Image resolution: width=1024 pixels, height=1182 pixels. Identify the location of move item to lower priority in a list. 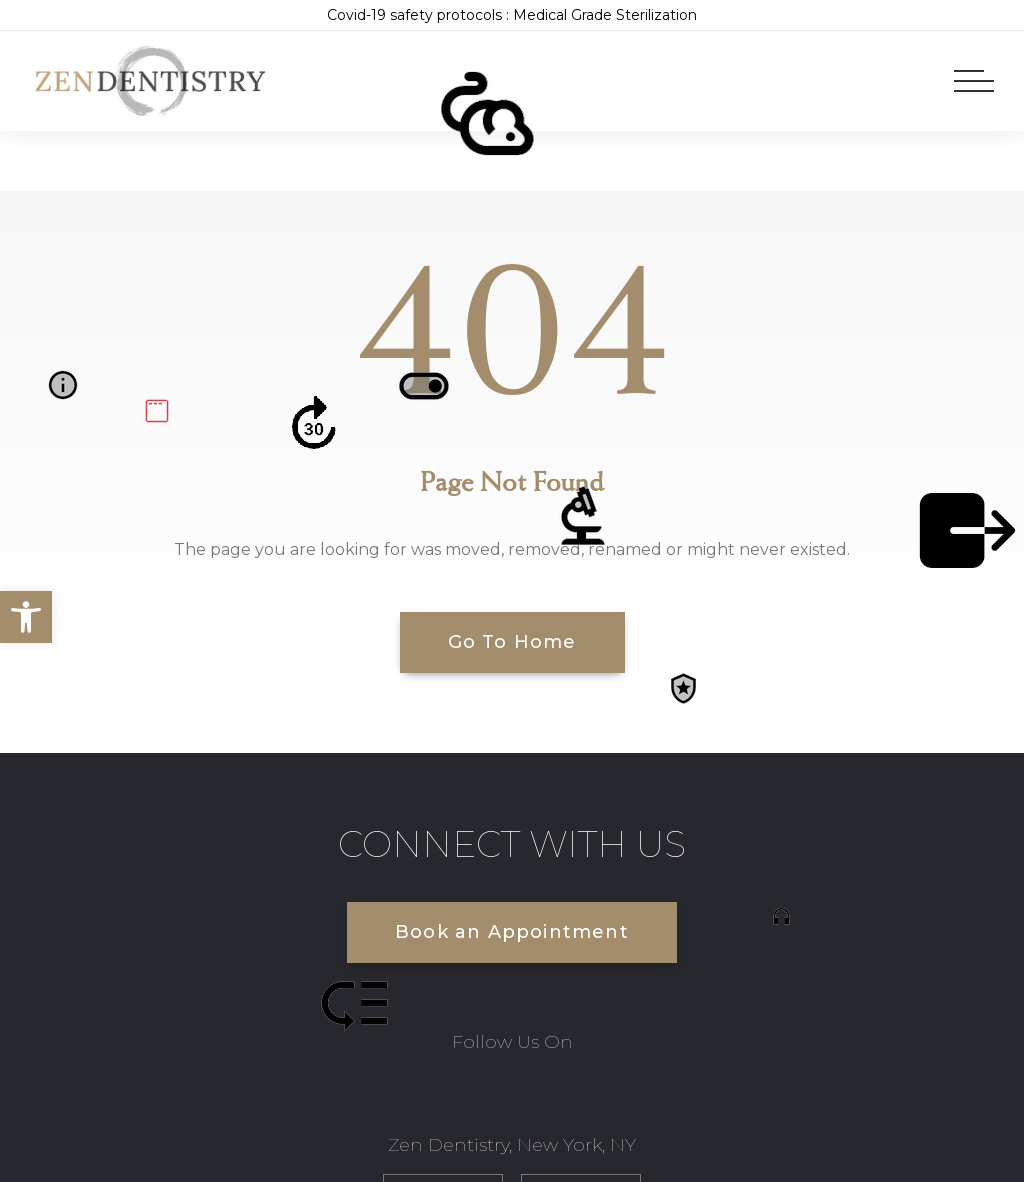
(354, 1004).